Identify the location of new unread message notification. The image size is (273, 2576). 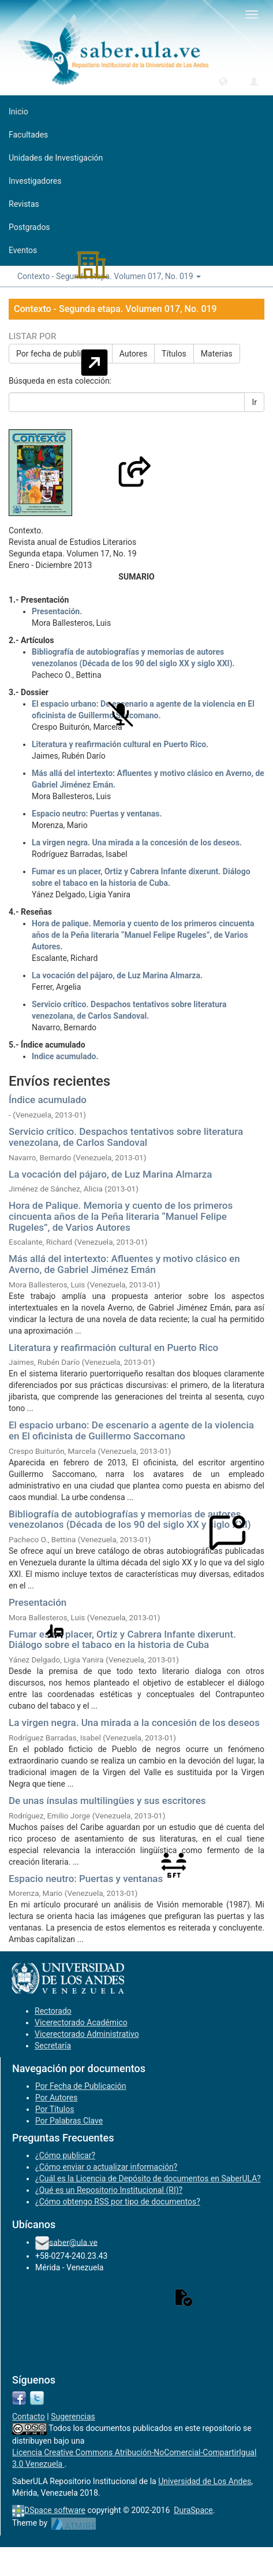
(227, 1532).